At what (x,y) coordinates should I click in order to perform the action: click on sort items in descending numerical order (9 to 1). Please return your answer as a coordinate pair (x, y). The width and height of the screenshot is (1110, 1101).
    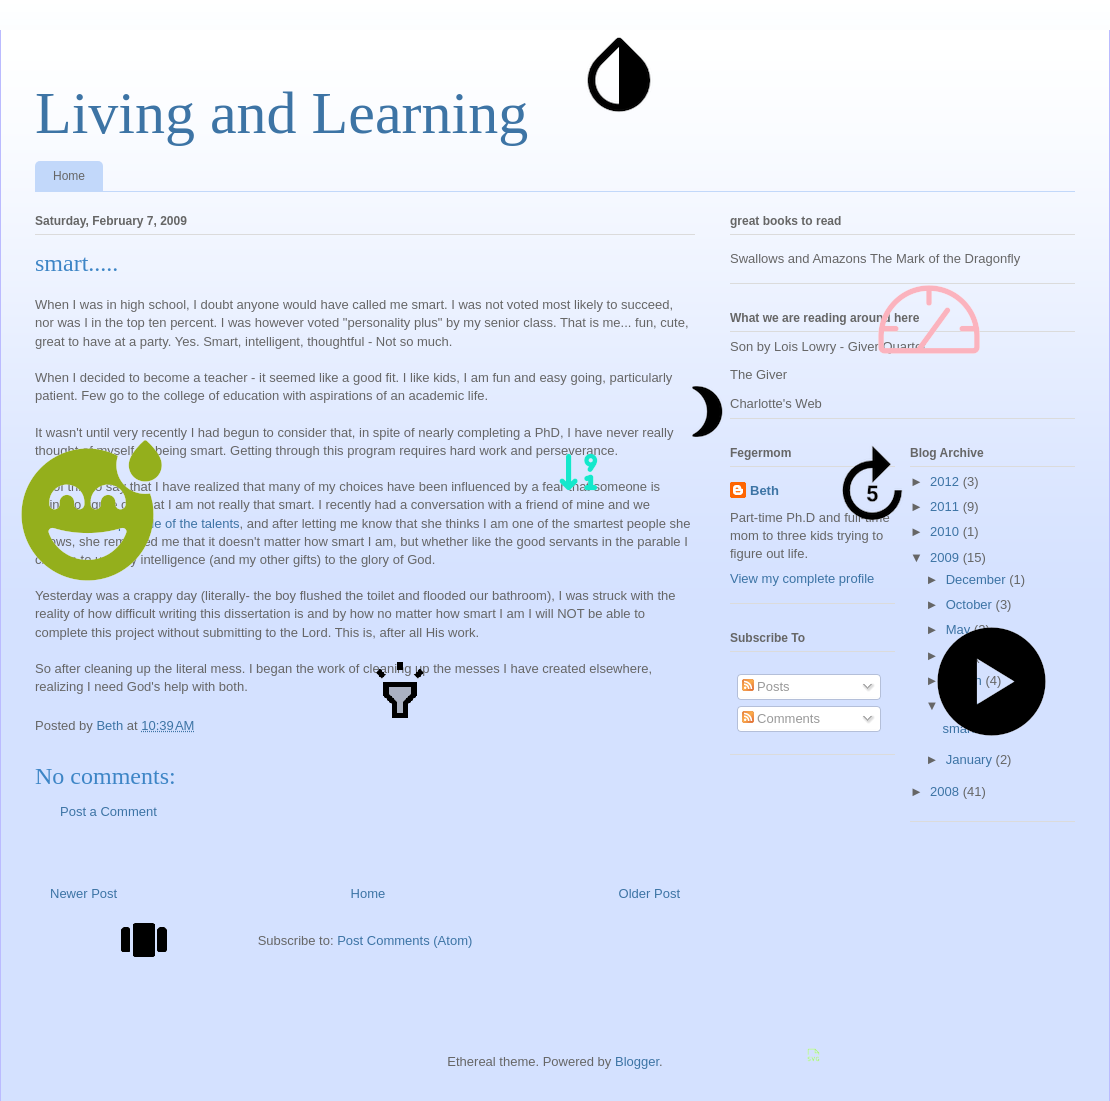
    Looking at the image, I should click on (579, 472).